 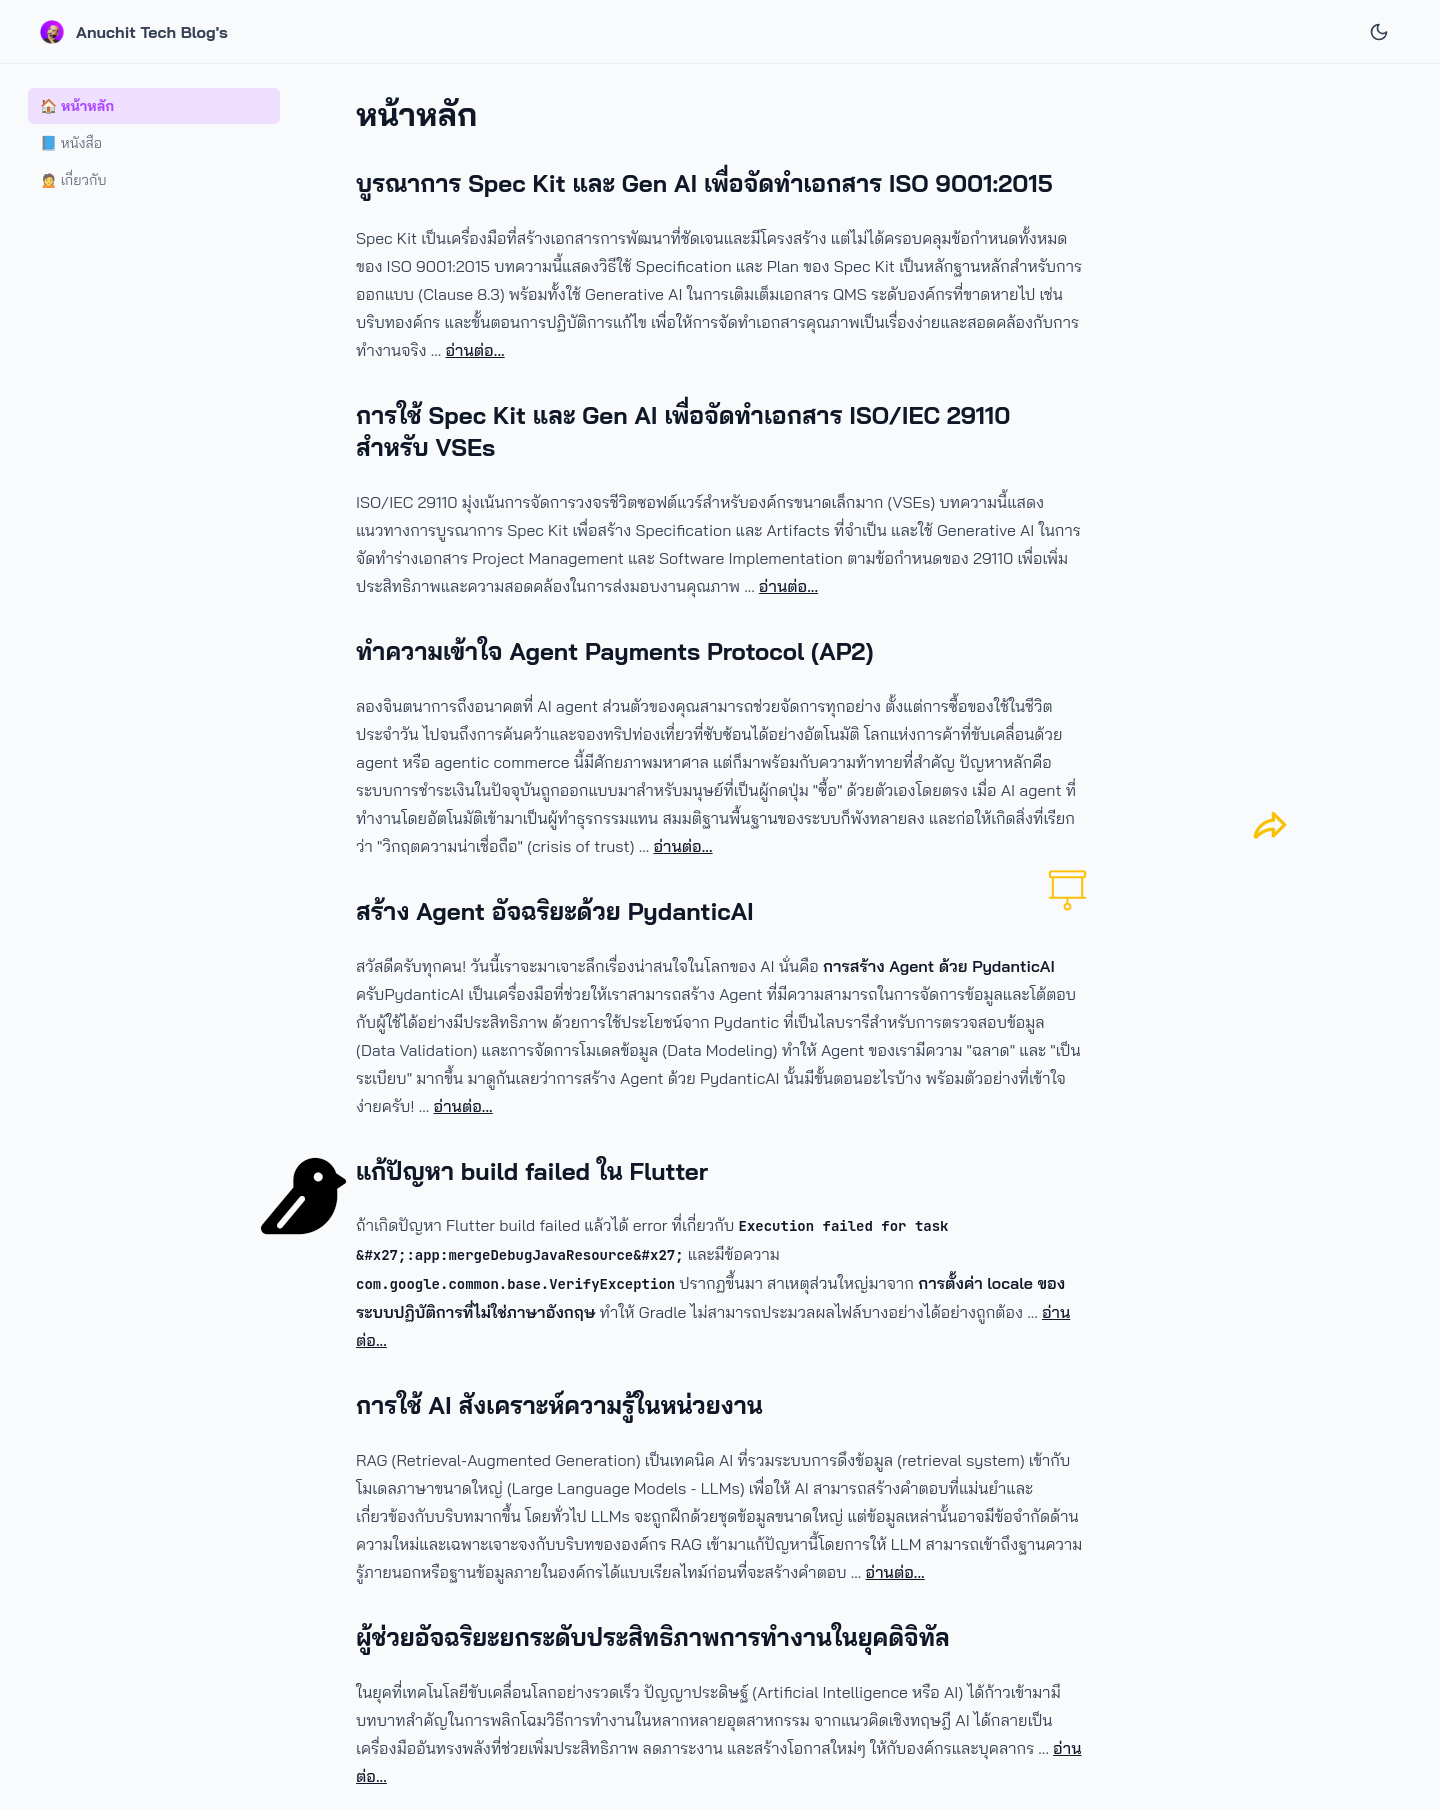 What do you see at coordinates (1067, 887) in the screenshot?
I see `start a presentation or slideshow` at bounding box center [1067, 887].